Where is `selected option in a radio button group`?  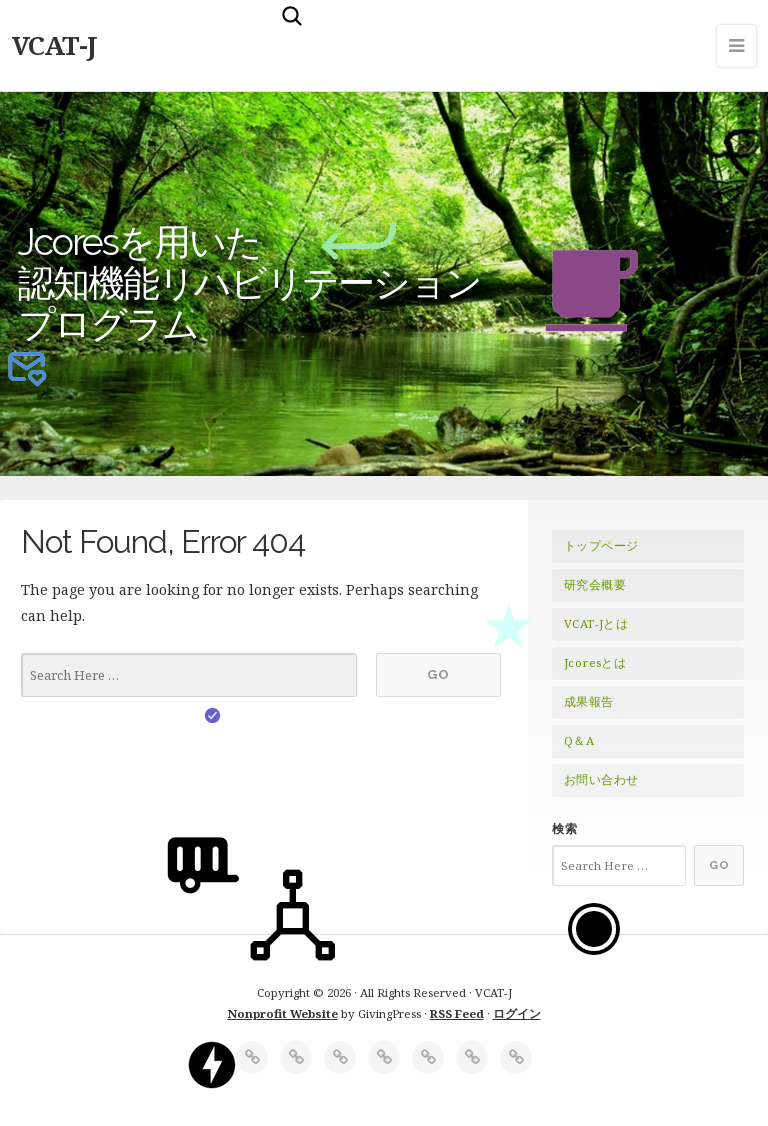
selected option in a radio button group is located at coordinates (594, 929).